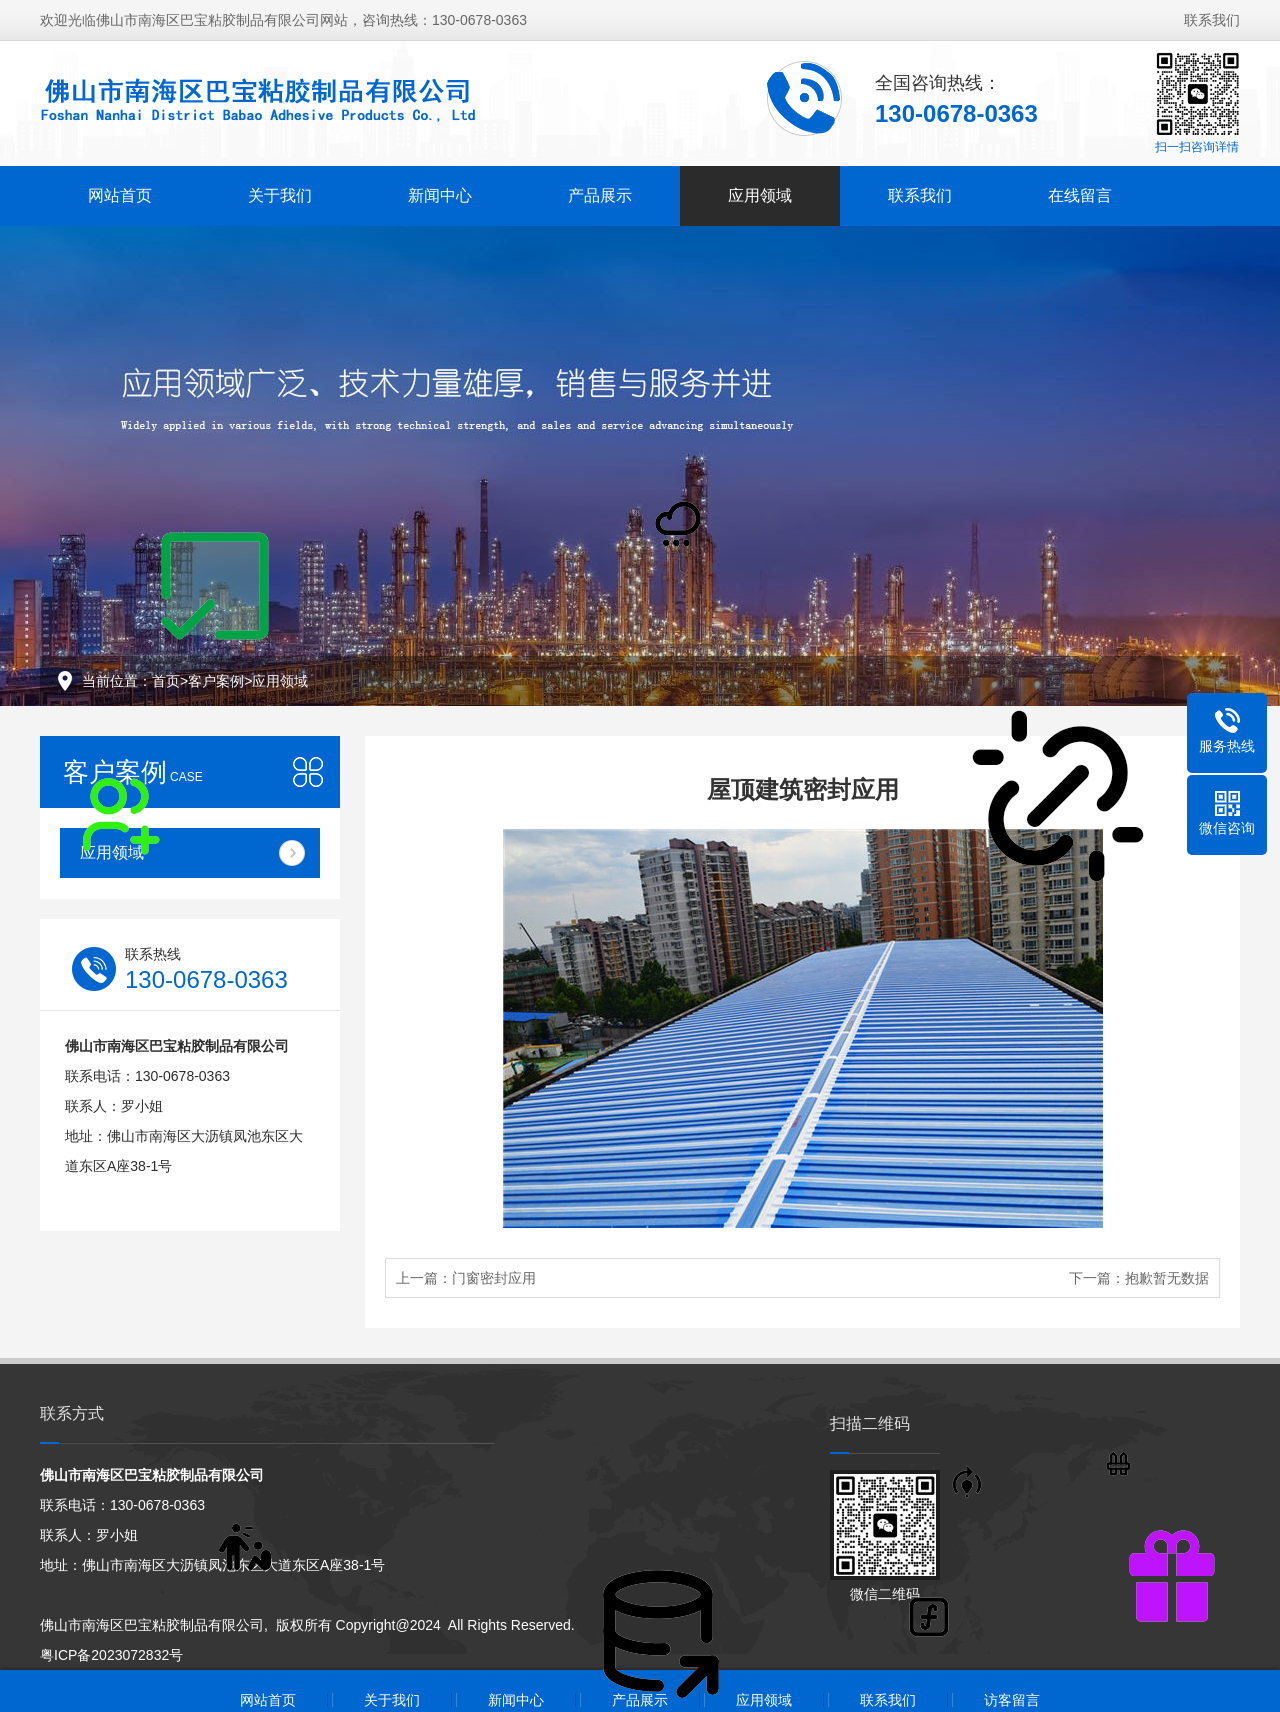  What do you see at coordinates (658, 1631) in the screenshot?
I see `share database with others` at bounding box center [658, 1631].